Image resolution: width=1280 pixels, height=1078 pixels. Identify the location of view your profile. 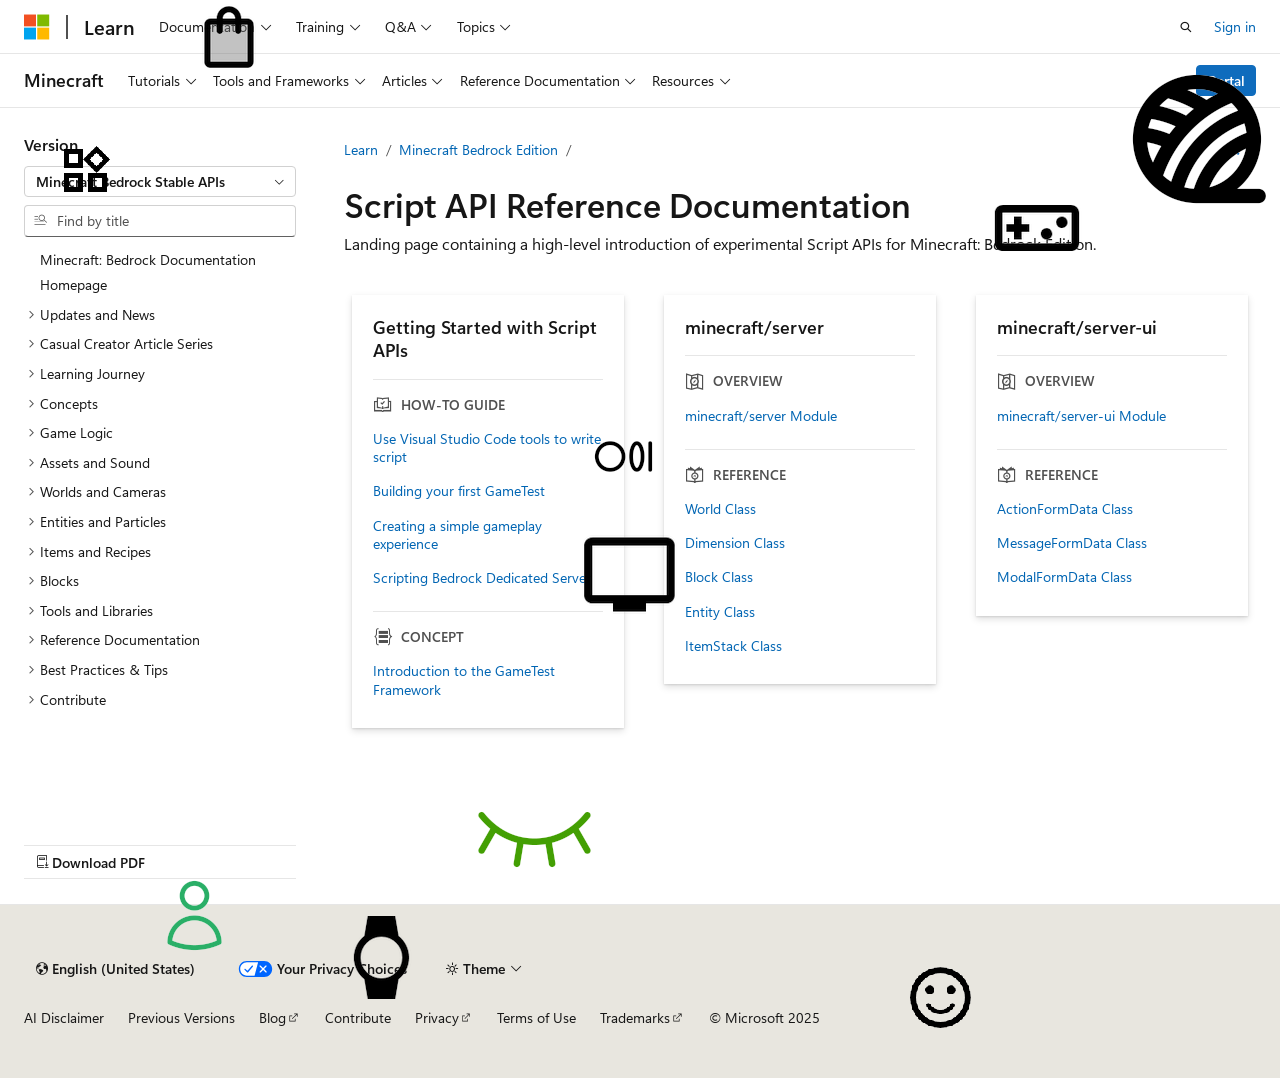
(194, 915).